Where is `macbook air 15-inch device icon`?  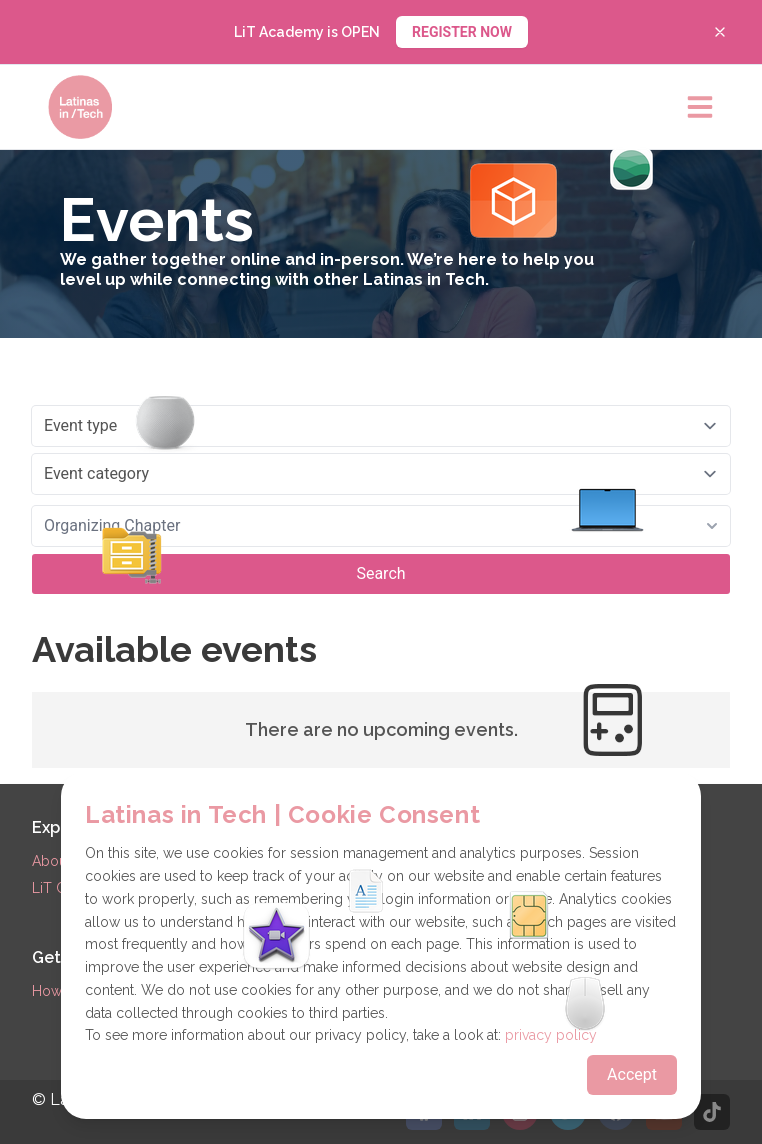 macbook air 15-inch device icon is located at coordinates (607, 506).